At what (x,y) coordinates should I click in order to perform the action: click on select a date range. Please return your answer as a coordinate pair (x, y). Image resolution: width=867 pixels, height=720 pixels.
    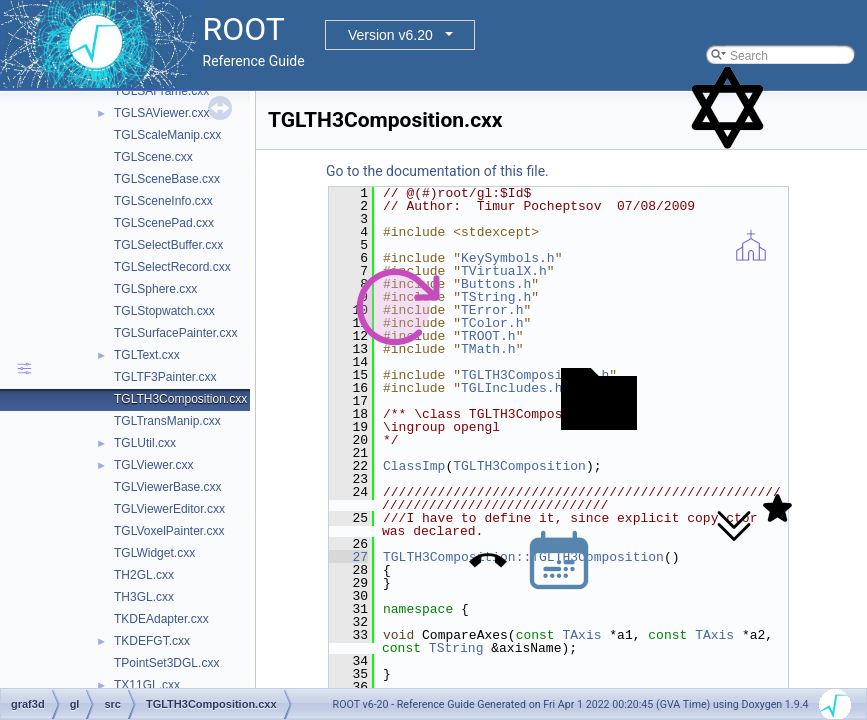
    Looking at the image, I should click on (559, 560).